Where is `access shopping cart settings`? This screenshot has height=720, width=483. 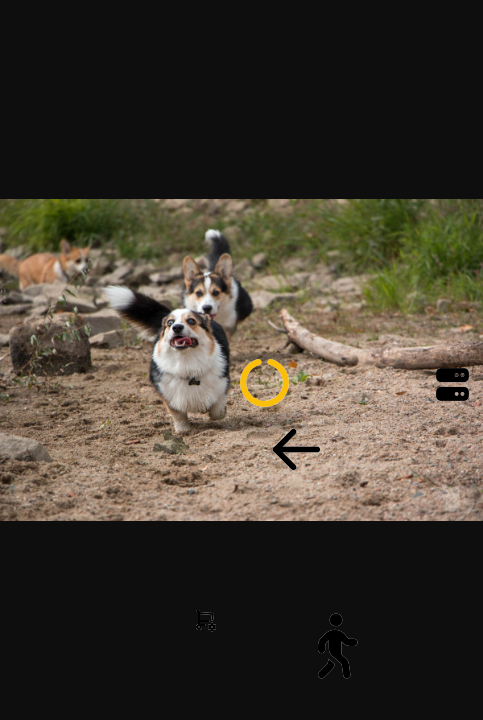 access shopping cart settings is located at coordinates (205, 620).